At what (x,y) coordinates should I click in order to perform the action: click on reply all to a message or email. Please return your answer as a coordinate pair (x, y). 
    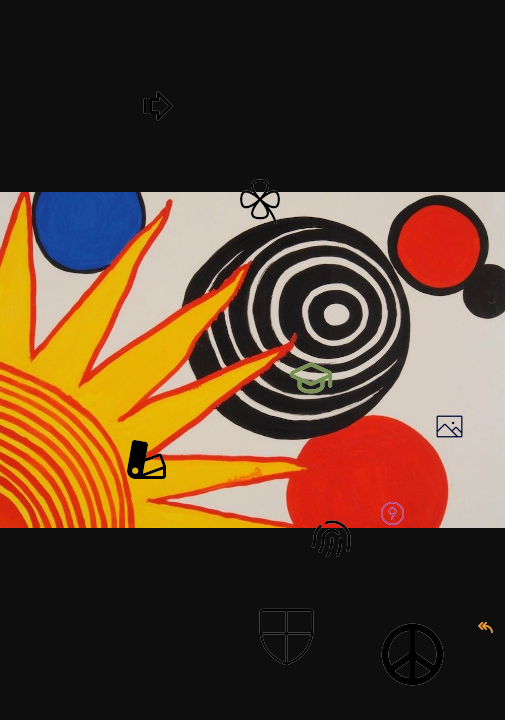
    Looking at the image, I should click on (485, 627).